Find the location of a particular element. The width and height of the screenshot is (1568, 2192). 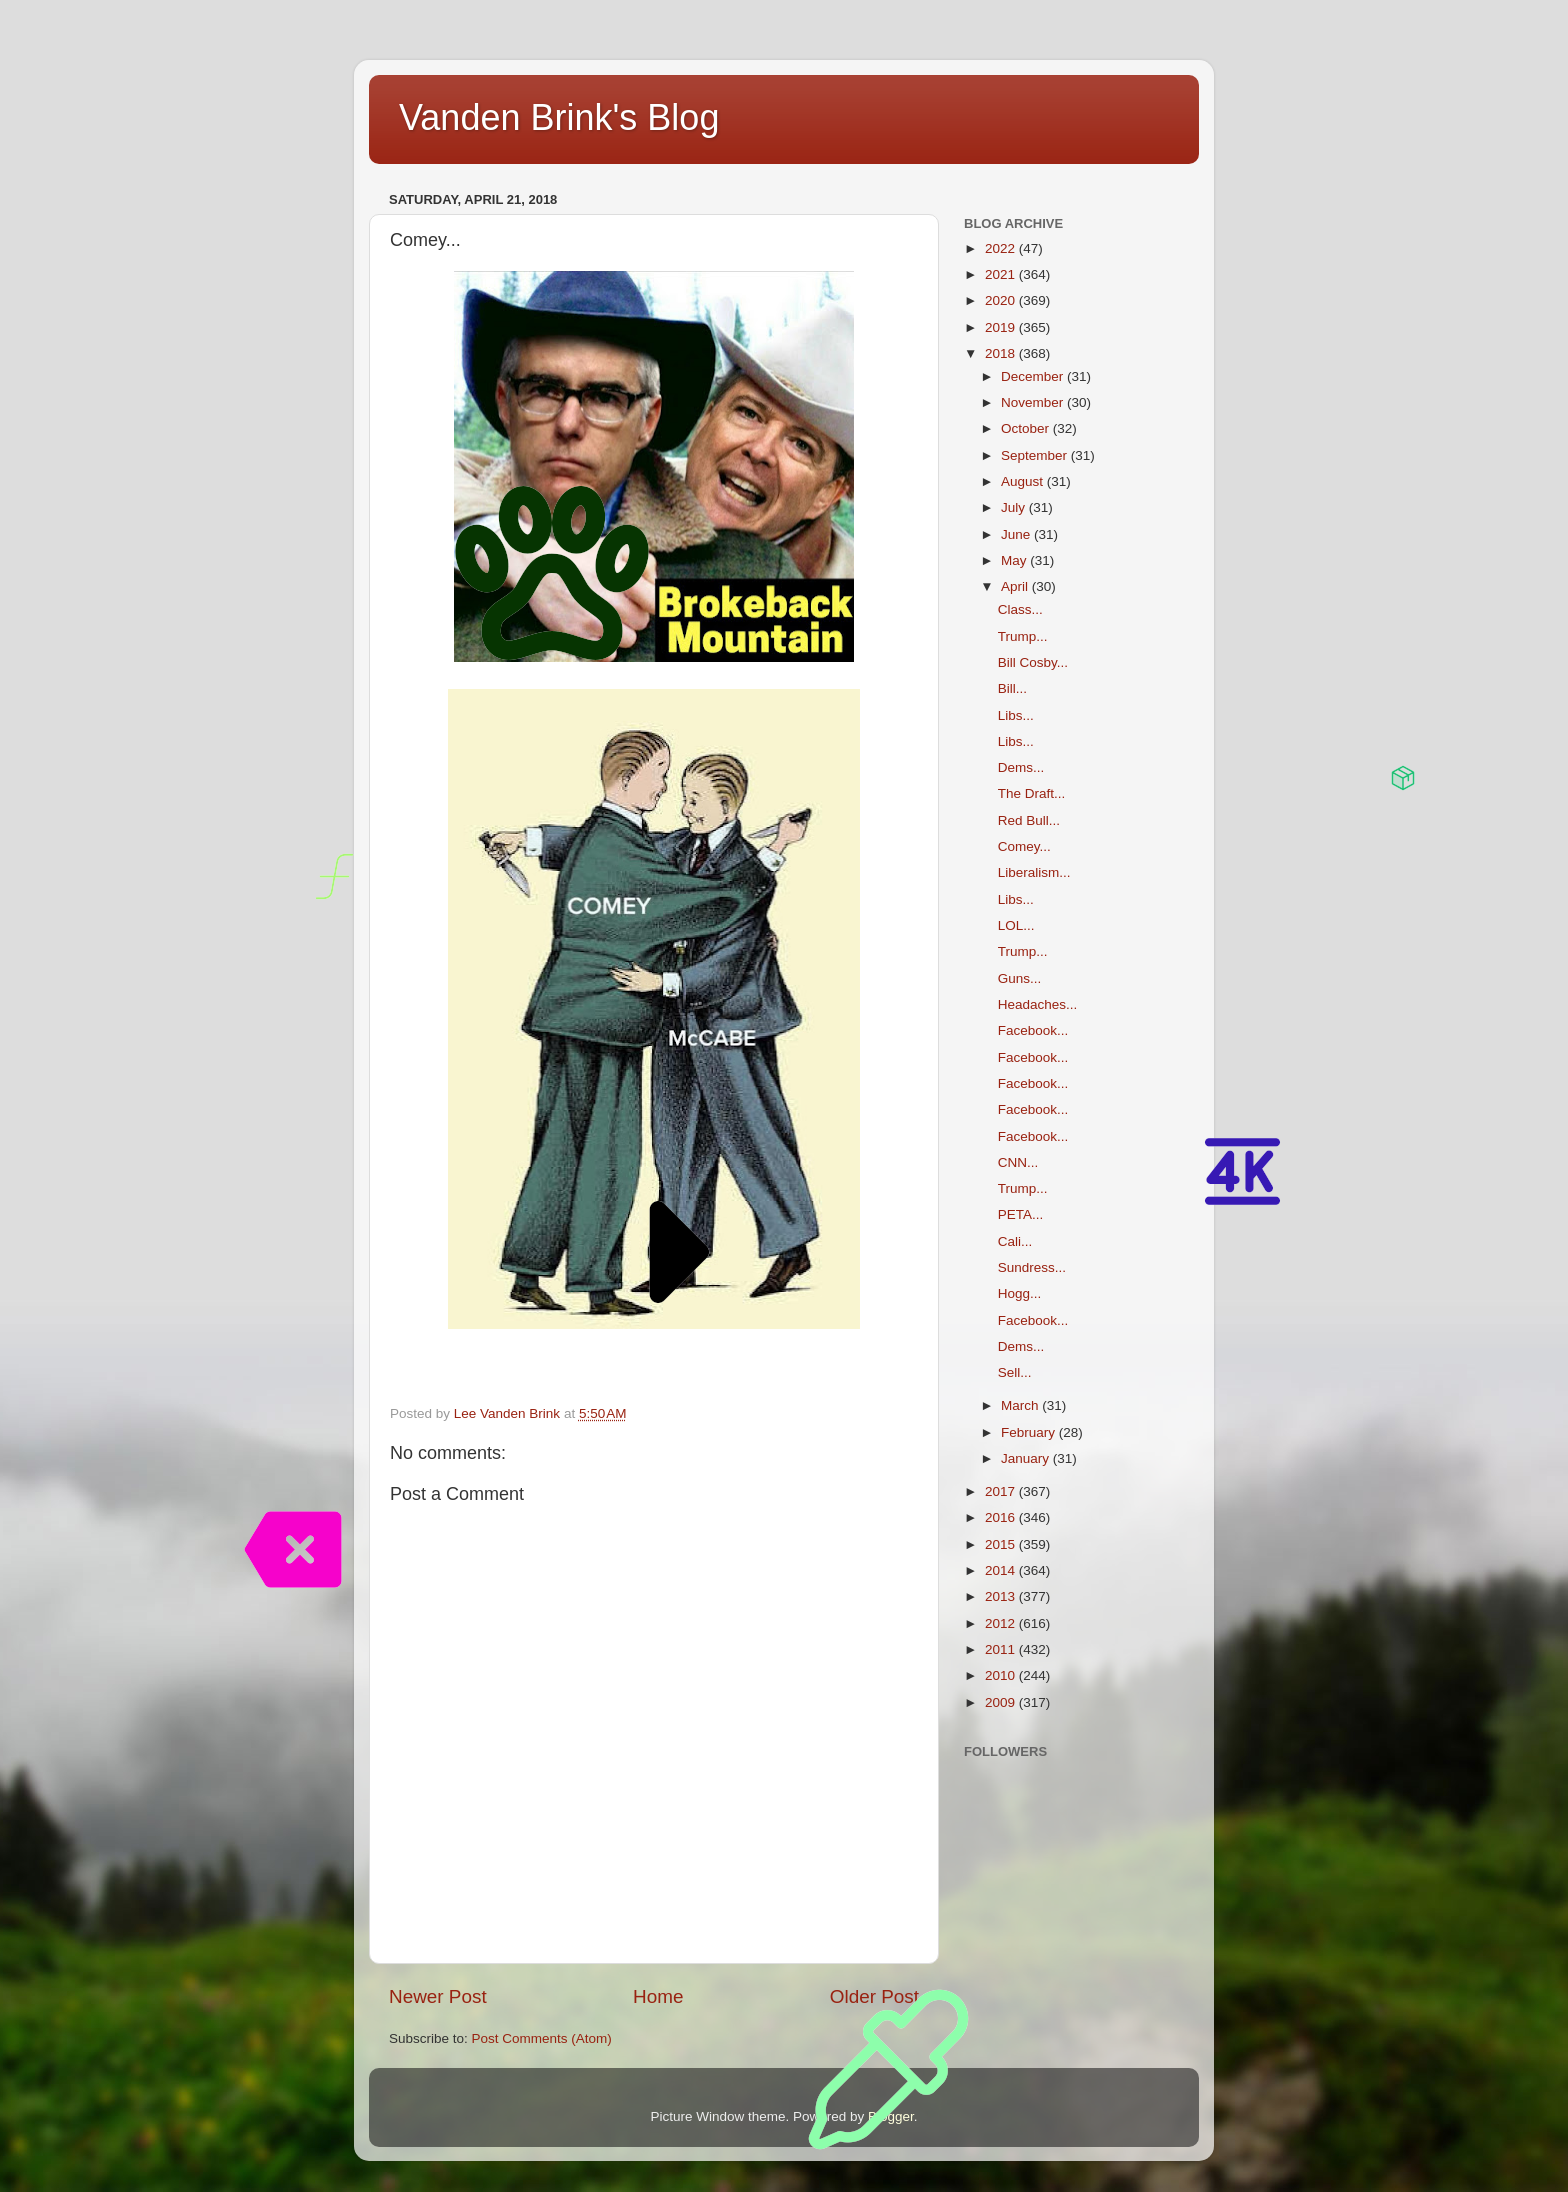

access function or formula editor is located at coordinates (334, 876).